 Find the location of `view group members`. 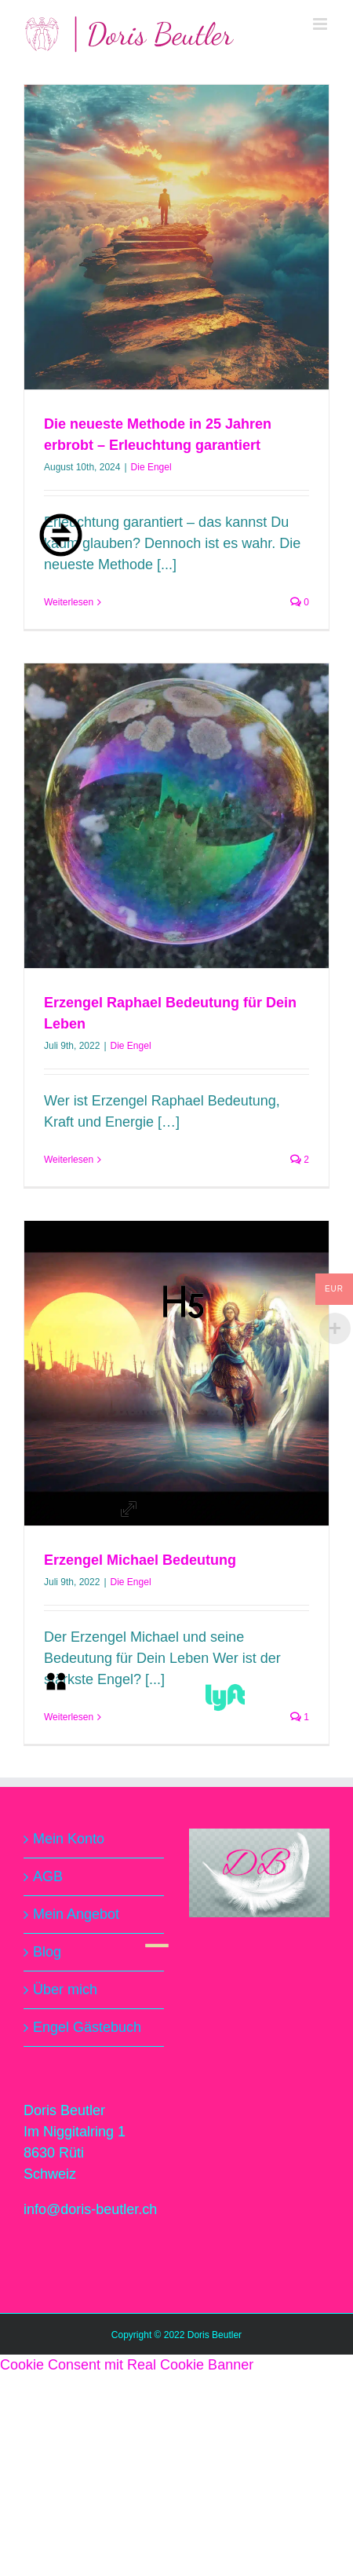

view group members is located at coordinates (56, 1681).